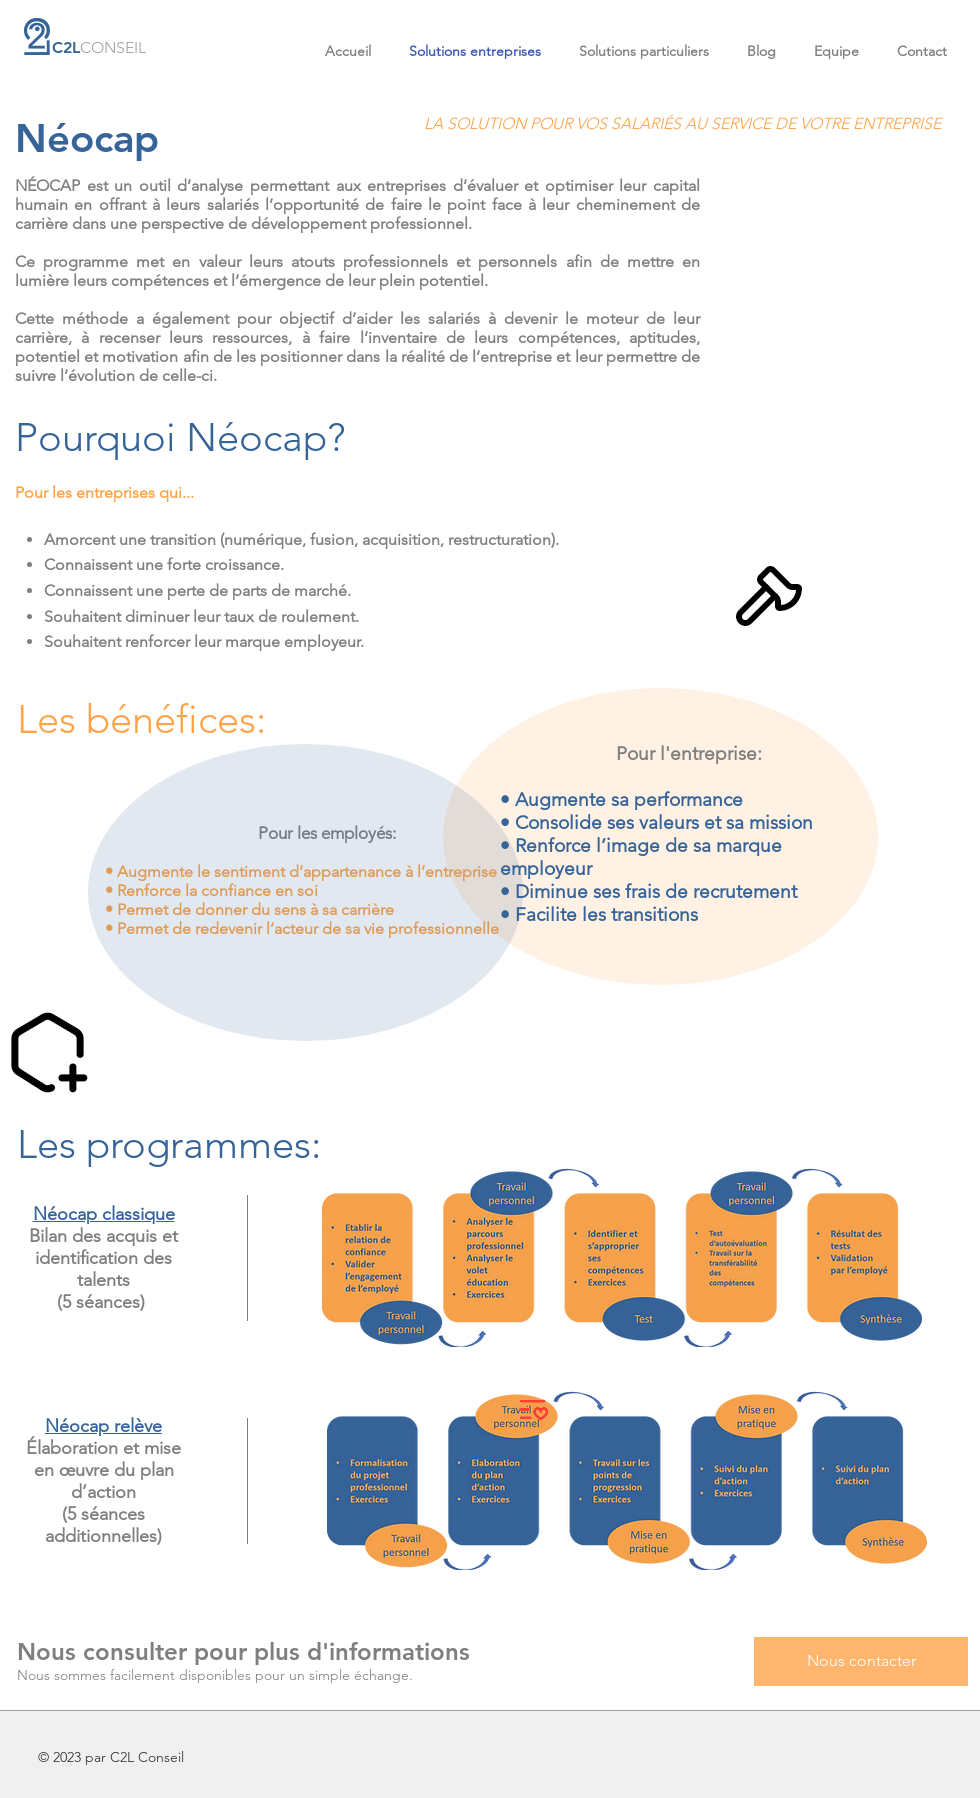 This screenshot has height=1798, width=980. What do you see at coordinates (532, 1409) in the screenshot?
I see `view your favorites list` at bounding box center [532, 1409].